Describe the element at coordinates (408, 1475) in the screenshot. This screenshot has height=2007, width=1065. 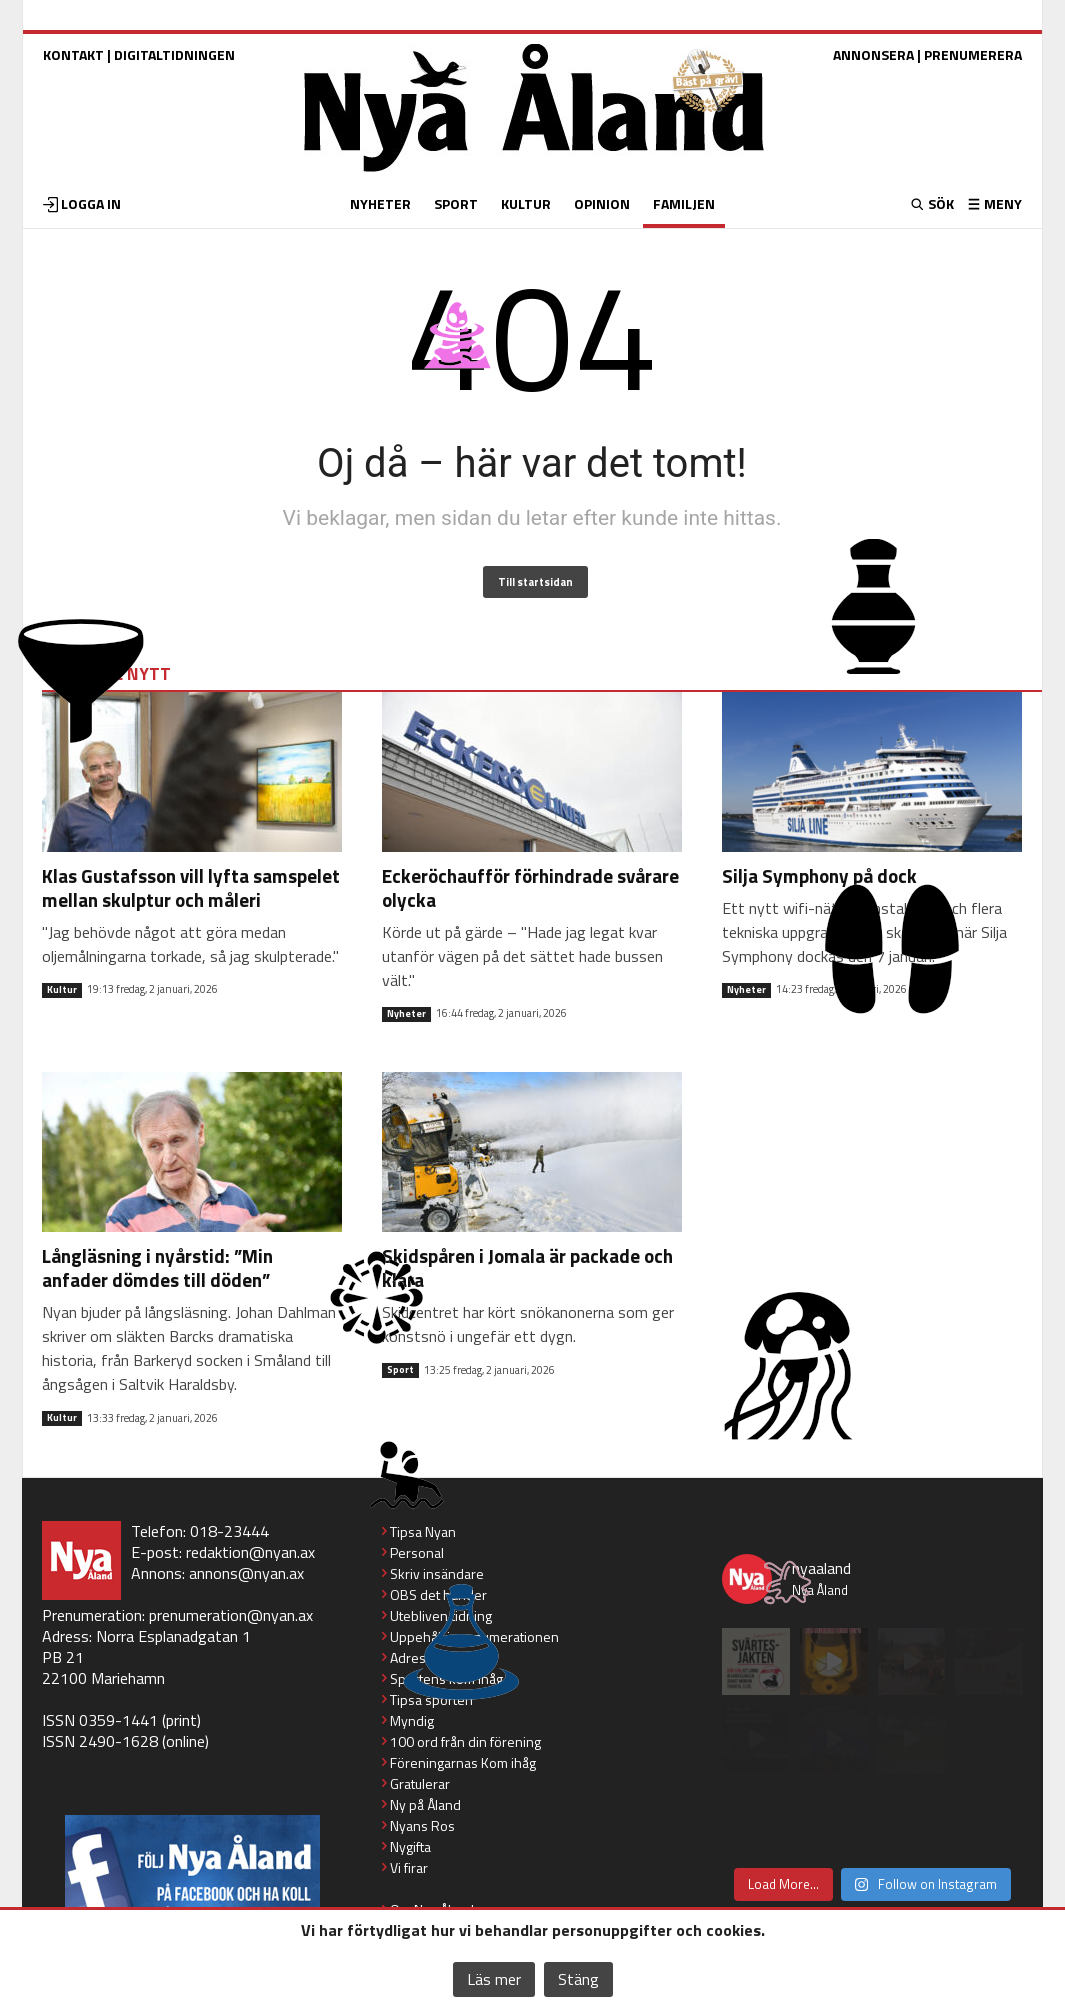
I see `access water polo game or activity` at that location.